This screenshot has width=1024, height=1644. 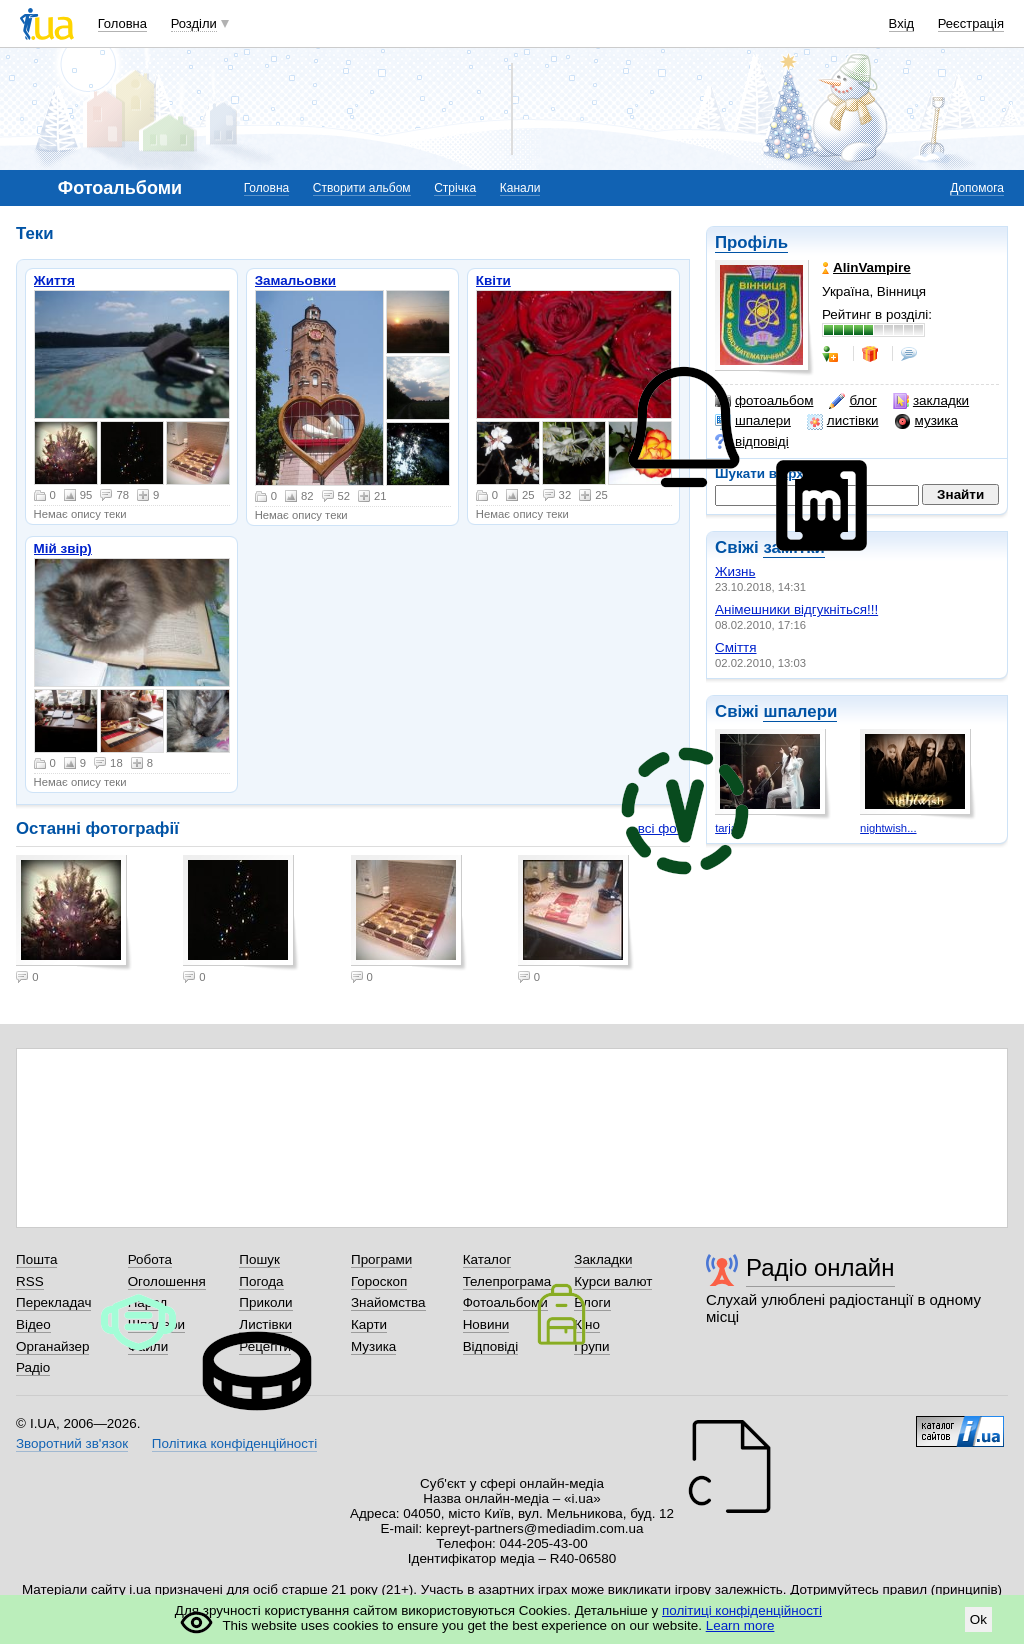 What do you see at coordinates (685, 811) in the screenshot?
I see `indicates a pending or in-progress verification status` at bounding box center [685, 811].